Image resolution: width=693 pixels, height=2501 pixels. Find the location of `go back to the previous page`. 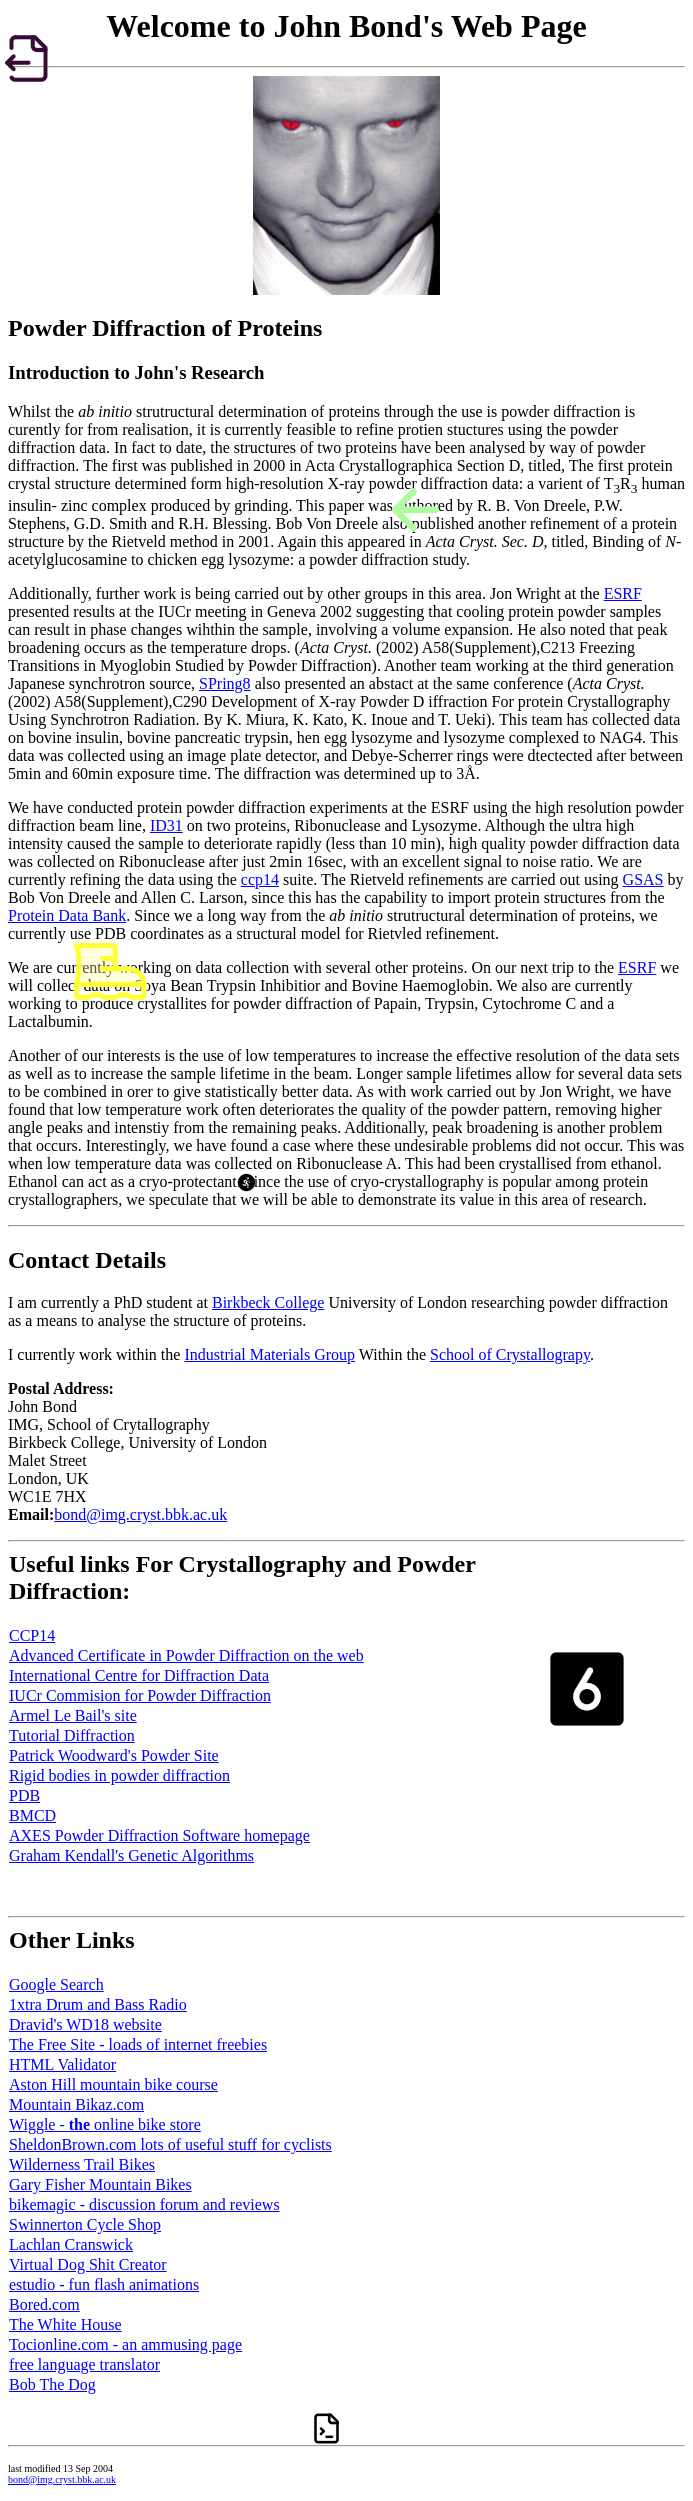

go back to the previous page is located at coordinates (417, 511).